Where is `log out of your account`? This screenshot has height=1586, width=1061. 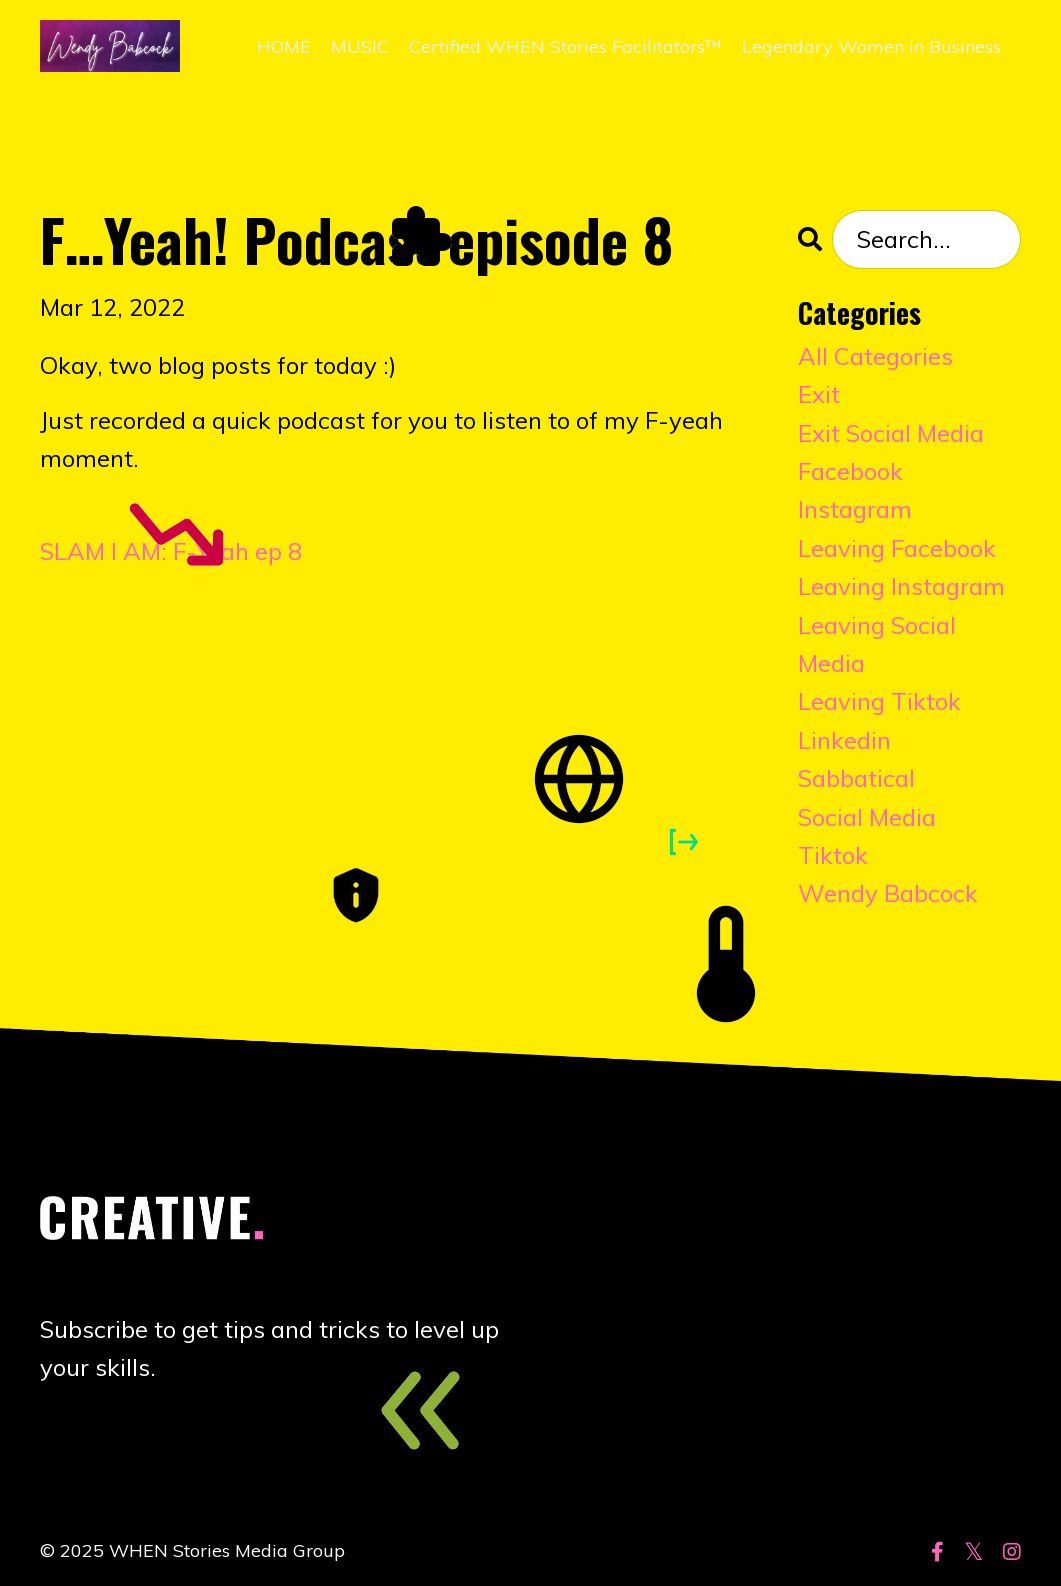 log out of your account is located at coordinates (683, 842).